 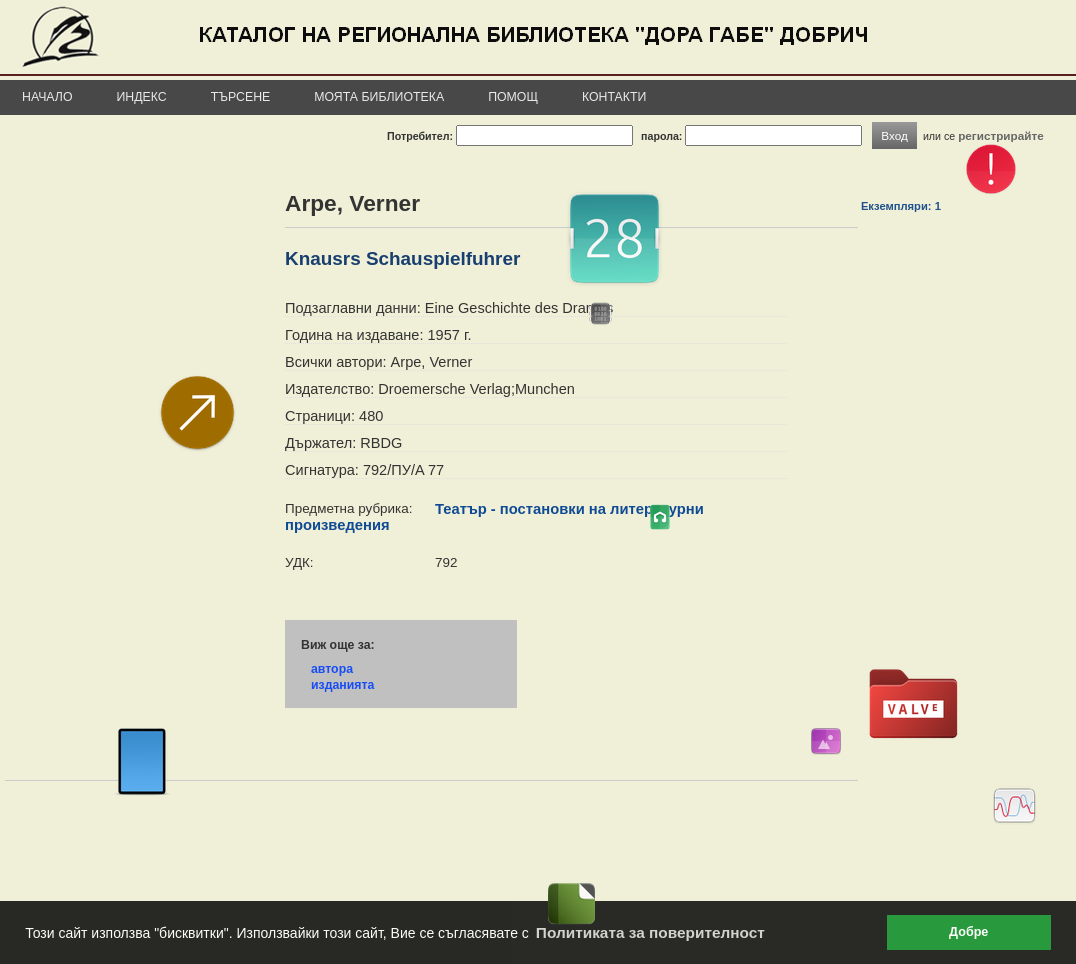 I want to click on folder containing Valve games or Steam content, so click(x=913, y=706).